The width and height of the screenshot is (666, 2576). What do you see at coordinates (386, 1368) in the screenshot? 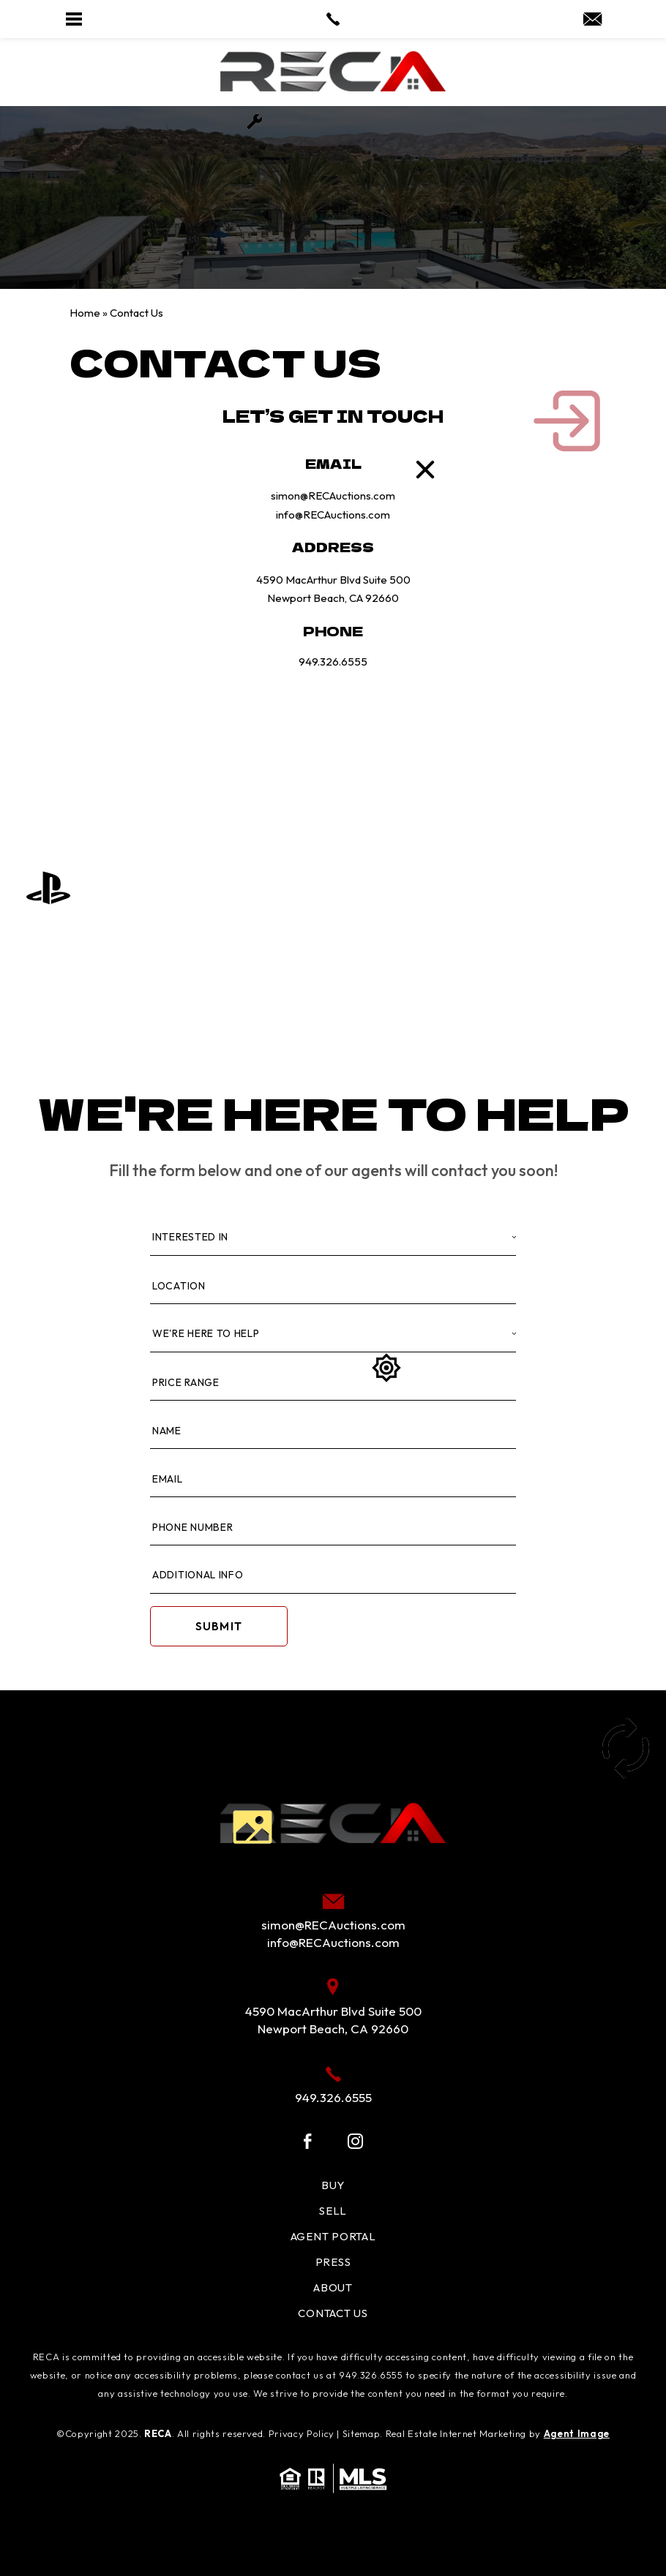
I see `adjust screen brightness` at bounding box center [386, 1368].